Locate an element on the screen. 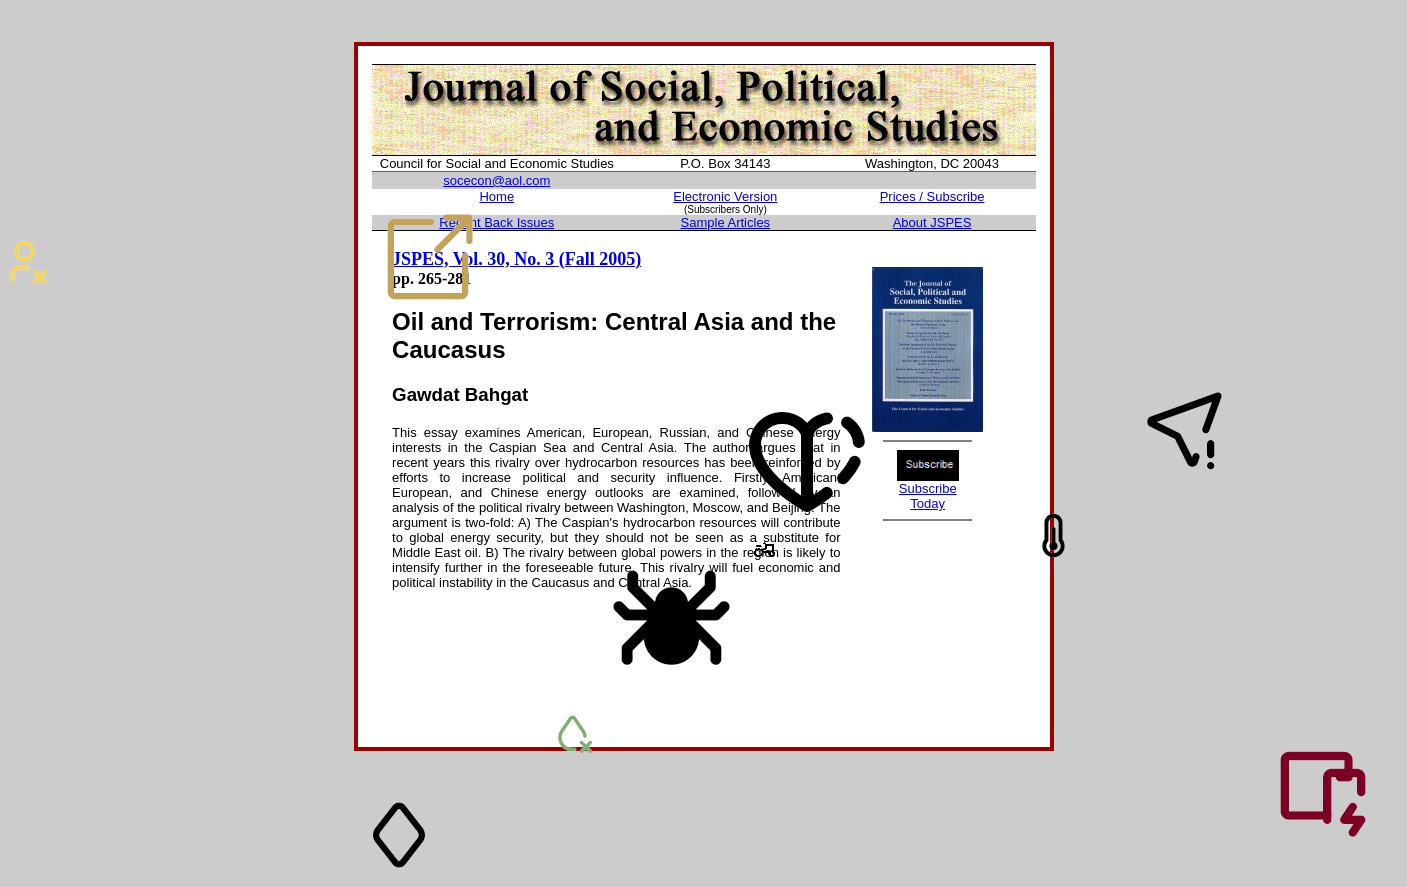  indicates a bug or error in the system is located at coordinates (671, 620).